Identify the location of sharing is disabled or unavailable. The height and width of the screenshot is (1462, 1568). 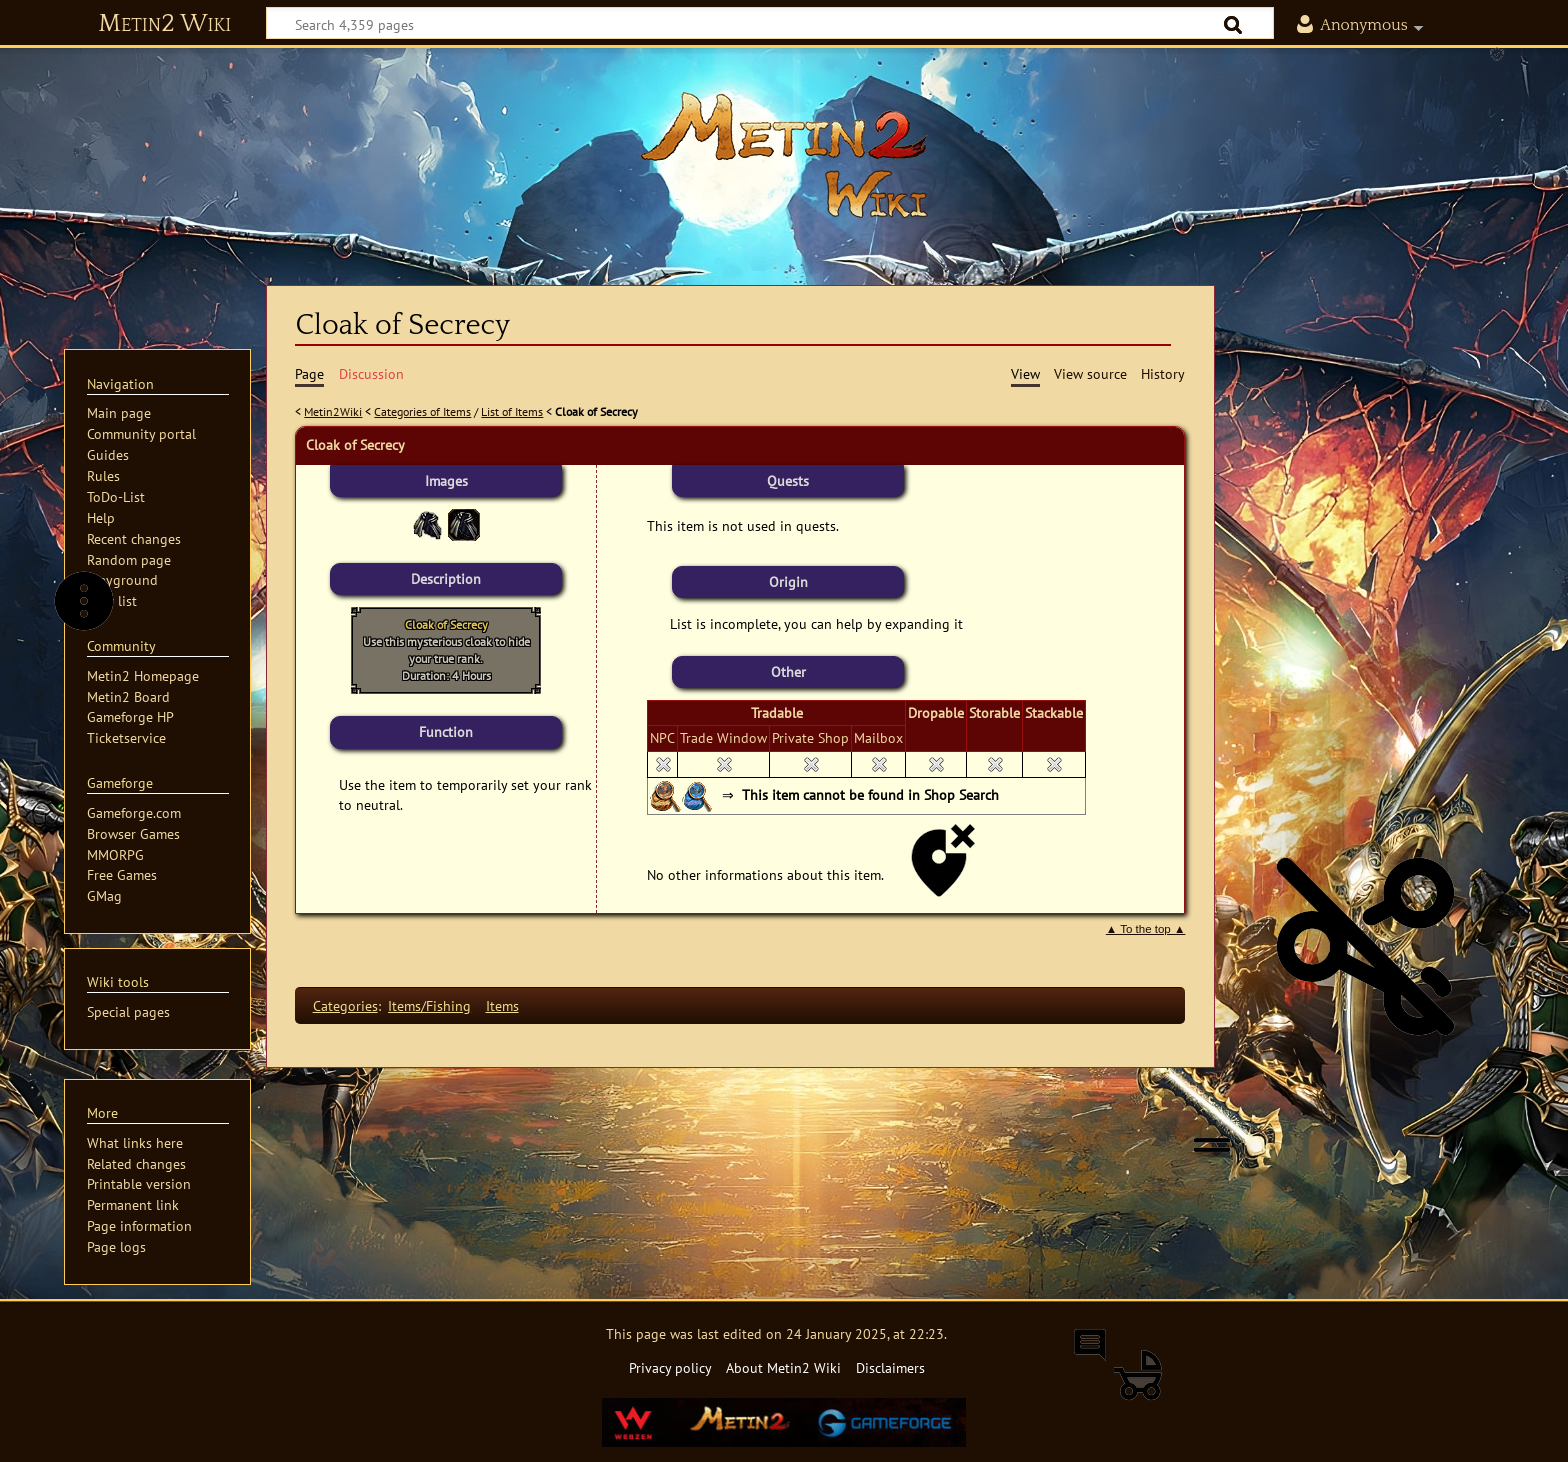
(1365, 946).